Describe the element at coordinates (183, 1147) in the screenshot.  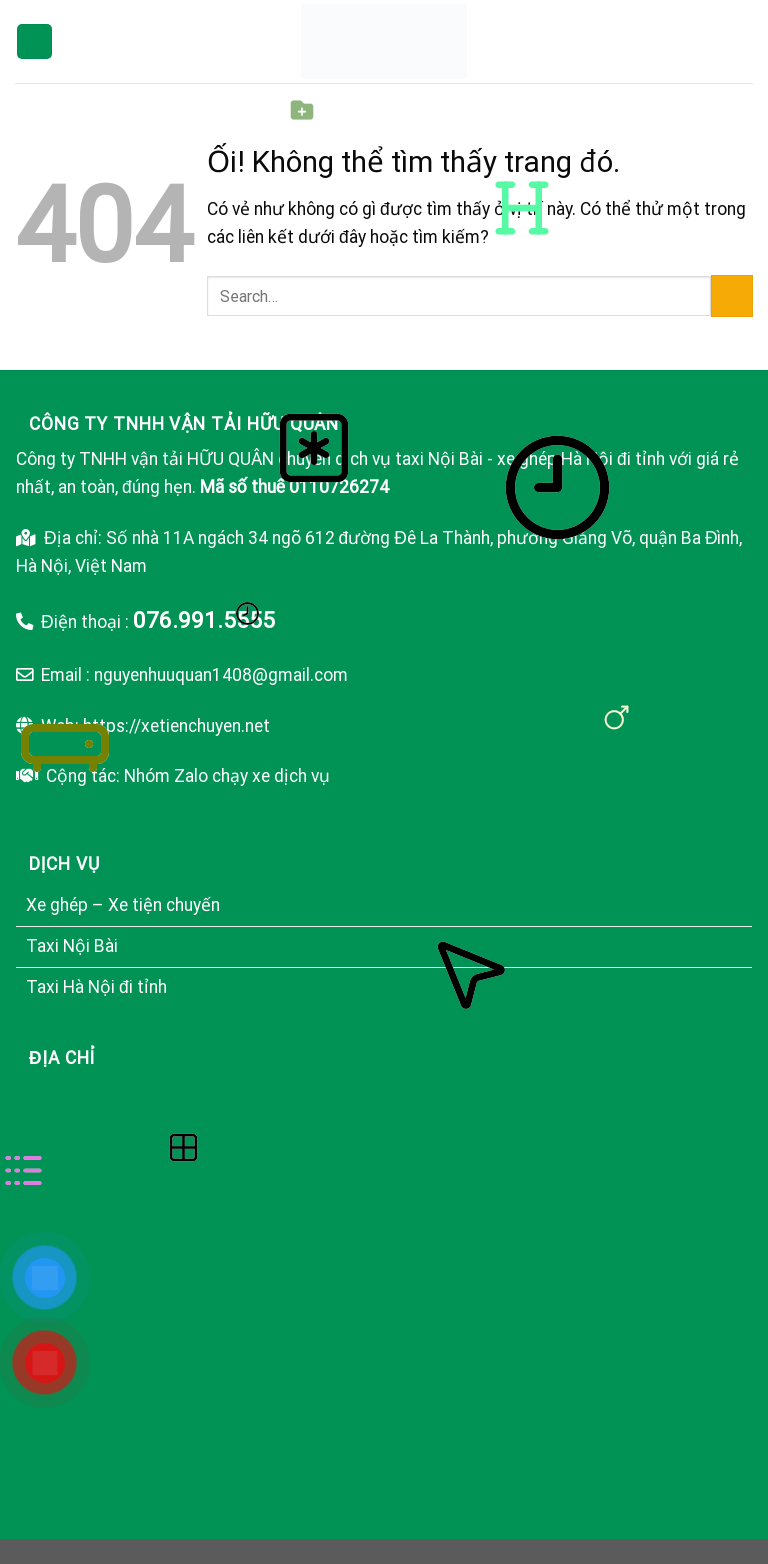
I see `switch to grid view` at that location.